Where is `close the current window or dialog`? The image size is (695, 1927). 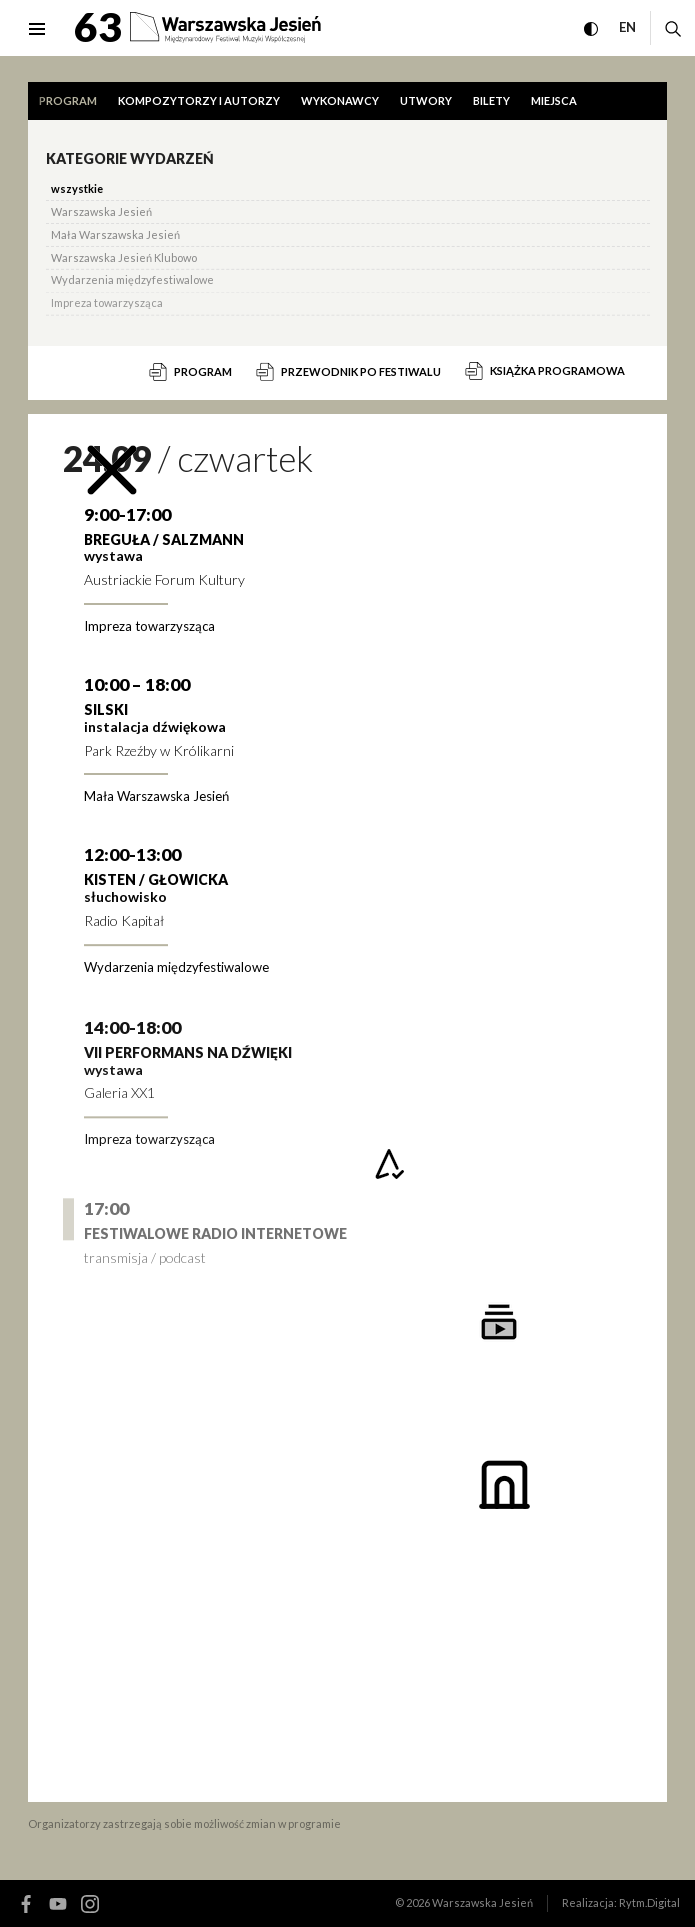
close the current window or dialog is located at coordinates (112, 470).